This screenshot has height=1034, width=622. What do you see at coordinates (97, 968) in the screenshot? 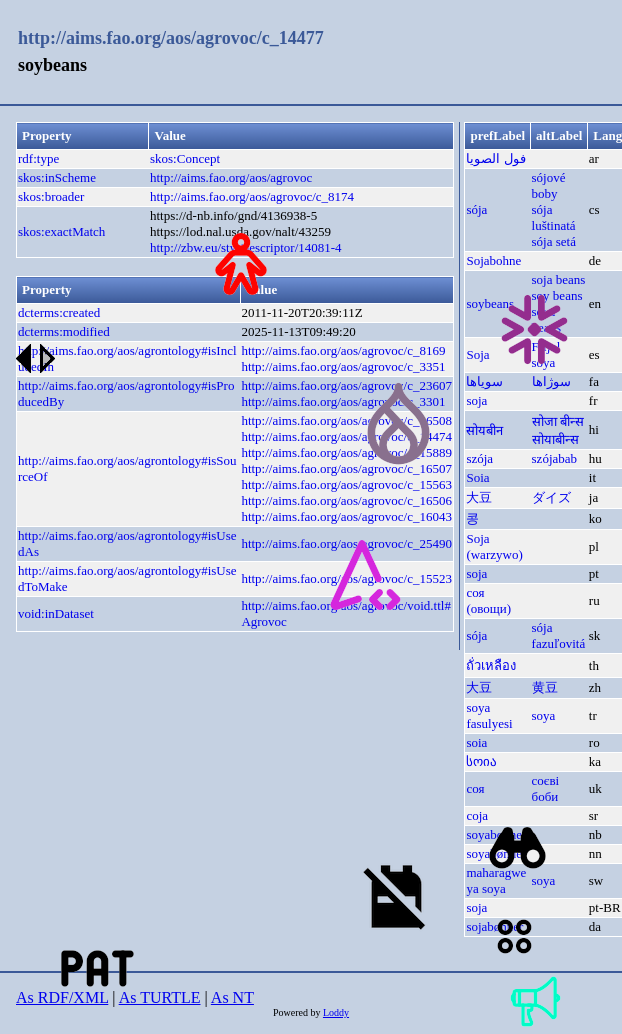
I see `indicates an HTTP PATCH request method` at bounding box center [97, 968].